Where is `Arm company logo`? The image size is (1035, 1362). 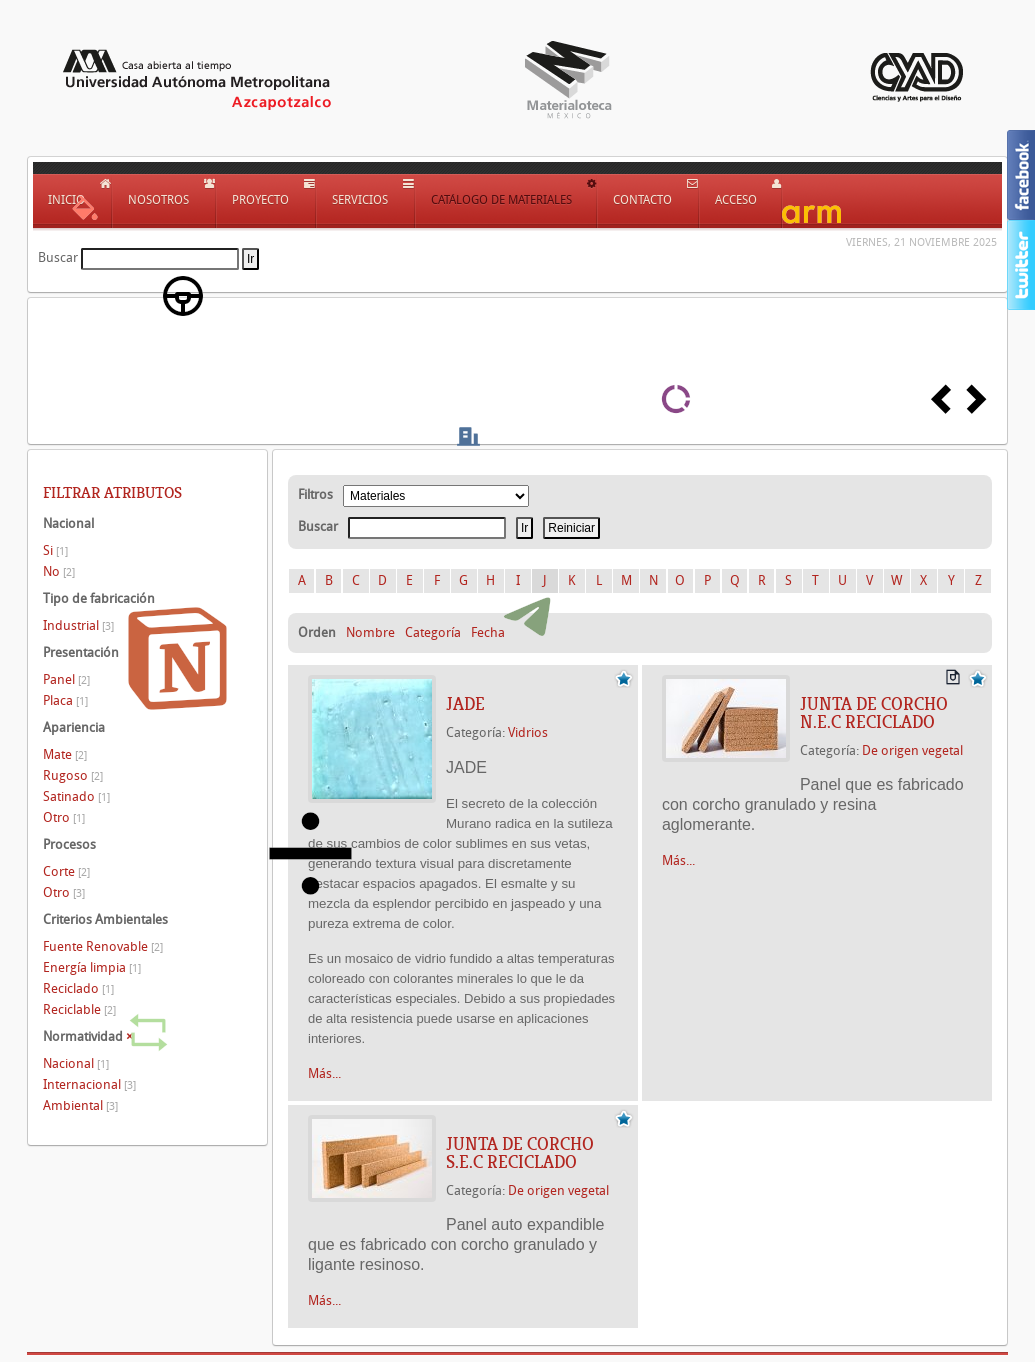
Arm company logo is located at coordinates (811, 214).